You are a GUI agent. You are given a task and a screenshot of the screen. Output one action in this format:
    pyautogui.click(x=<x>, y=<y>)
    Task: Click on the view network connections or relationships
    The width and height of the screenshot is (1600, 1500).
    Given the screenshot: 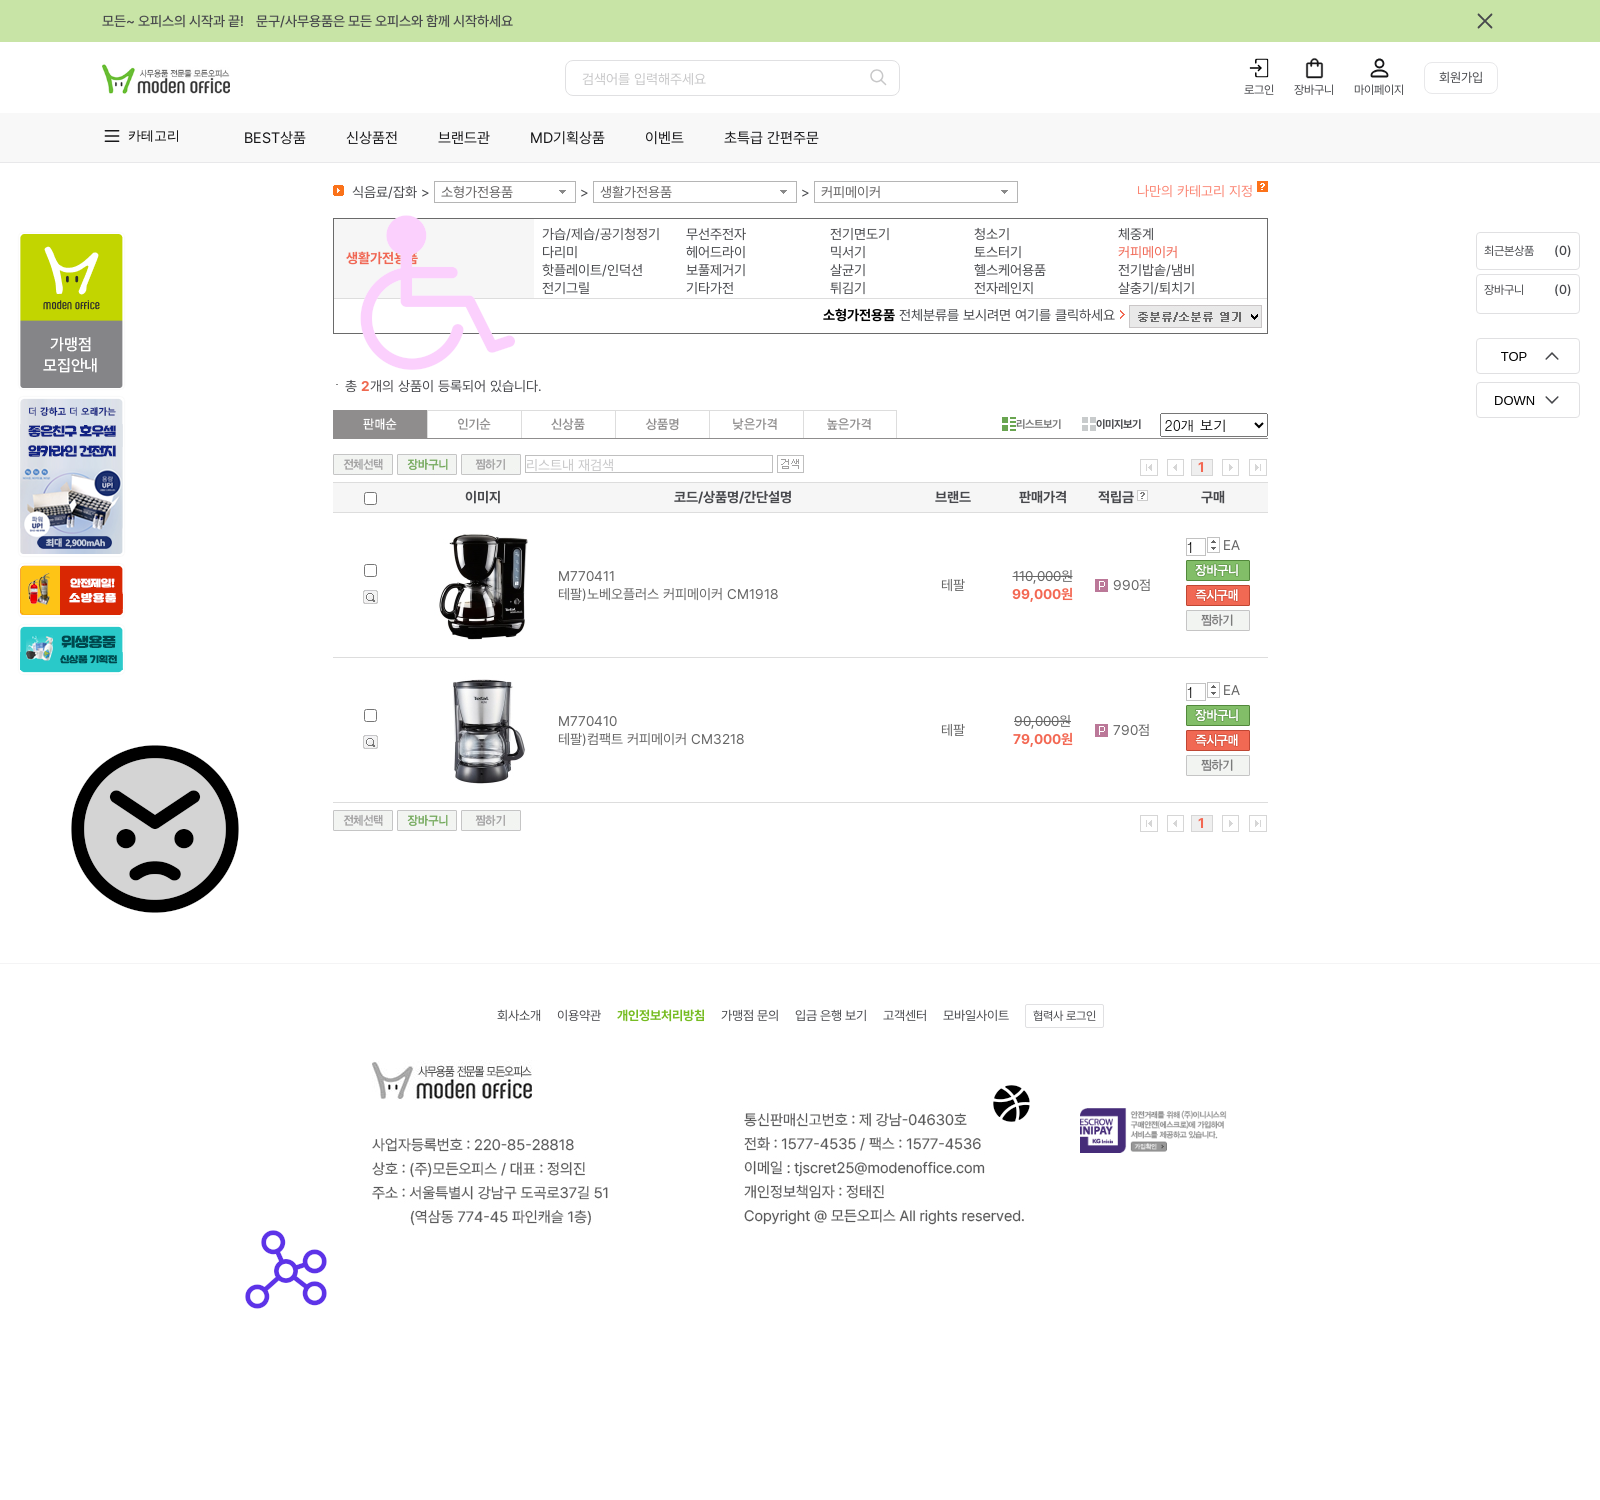 What is the action you would take?
    pyautogui.click(x=286, y=1271)
    